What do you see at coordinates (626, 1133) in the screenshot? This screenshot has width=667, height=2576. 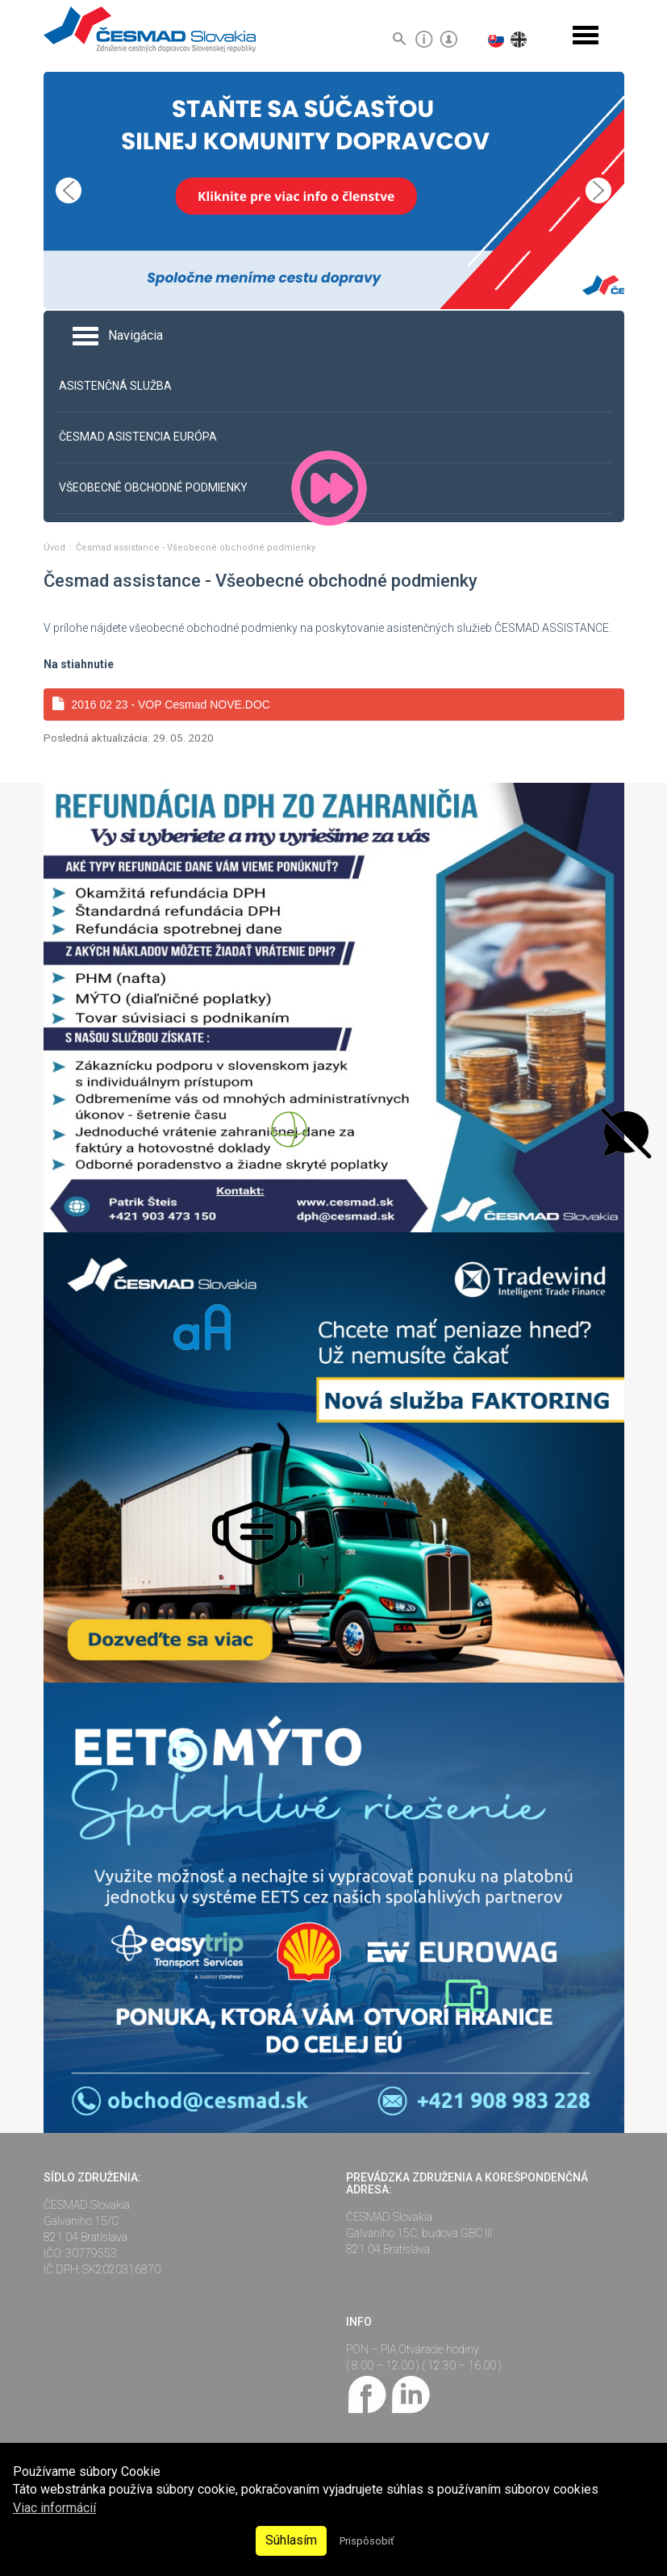 I see `mute or disable comments` at bounding box center [626, 1133].